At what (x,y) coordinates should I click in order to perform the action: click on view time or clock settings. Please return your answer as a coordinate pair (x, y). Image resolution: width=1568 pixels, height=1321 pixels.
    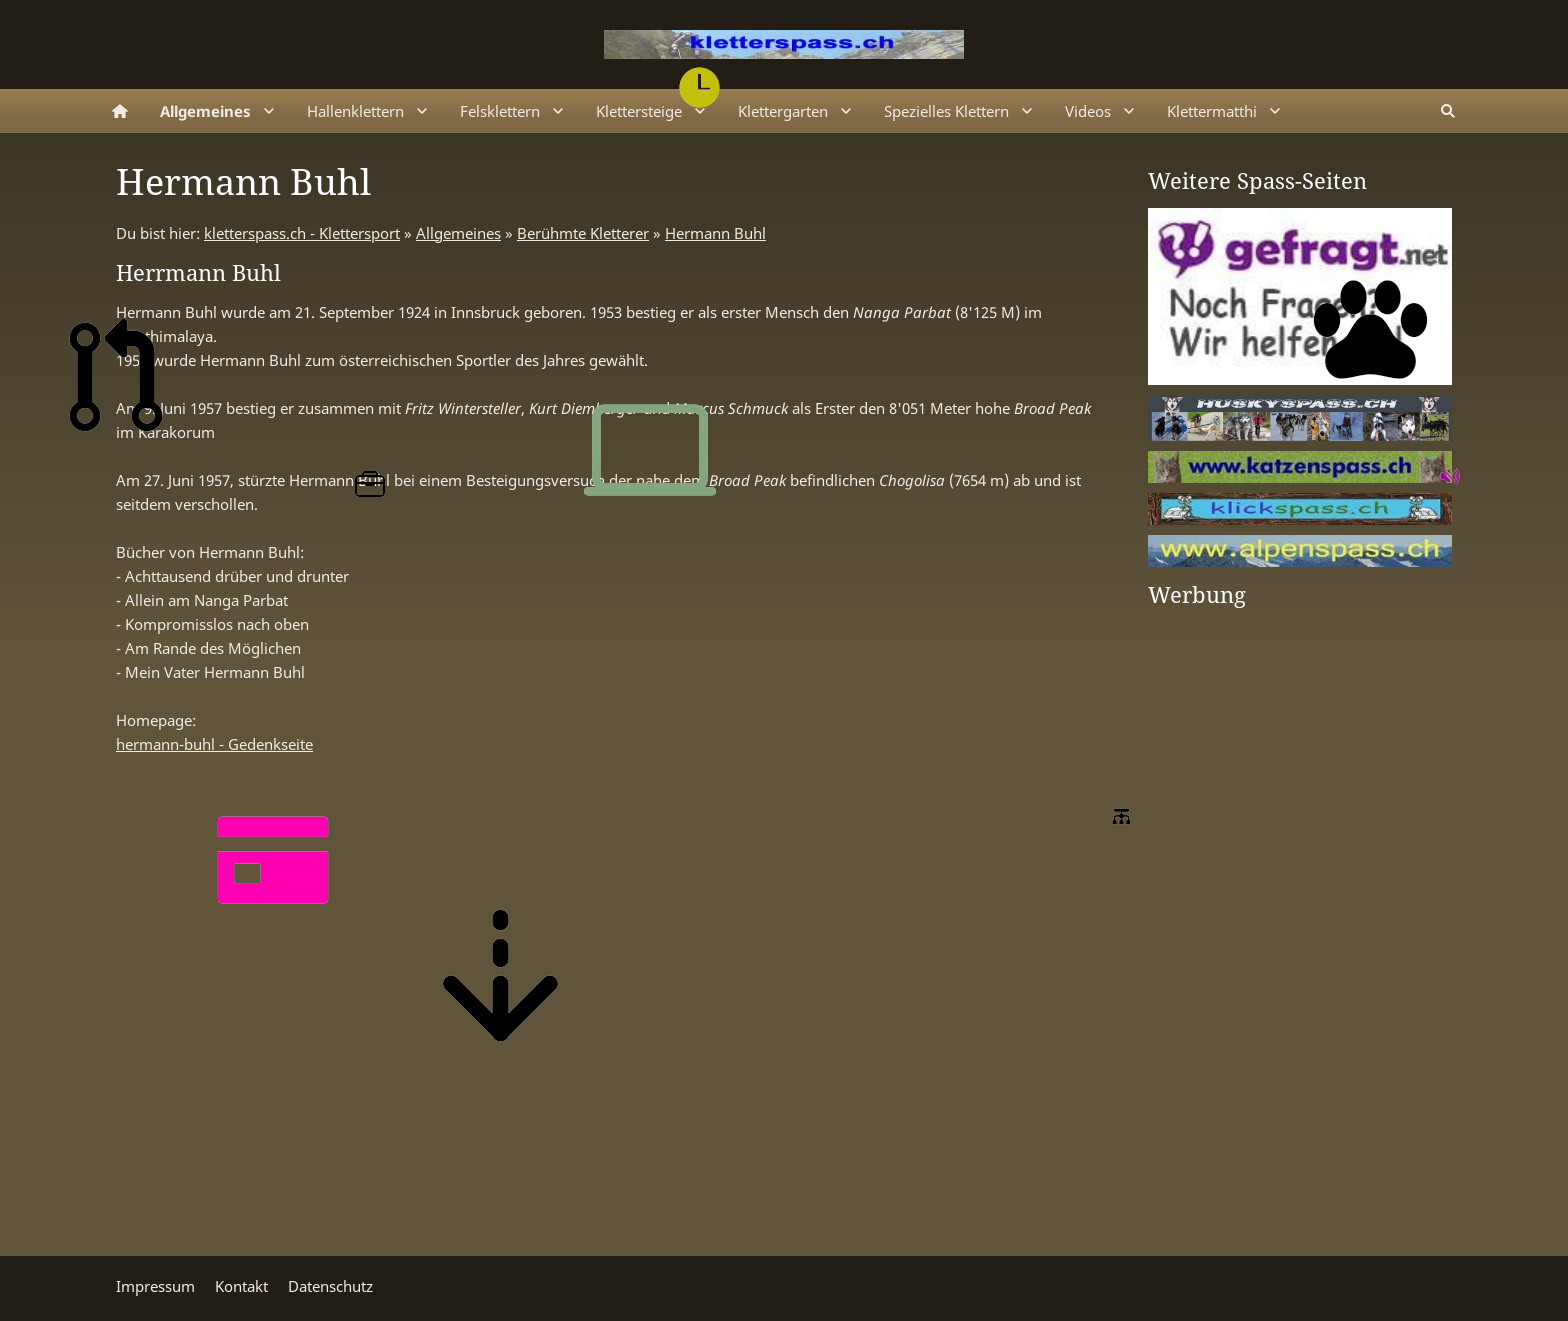
    Looking at the image, I should click on (699, 87).